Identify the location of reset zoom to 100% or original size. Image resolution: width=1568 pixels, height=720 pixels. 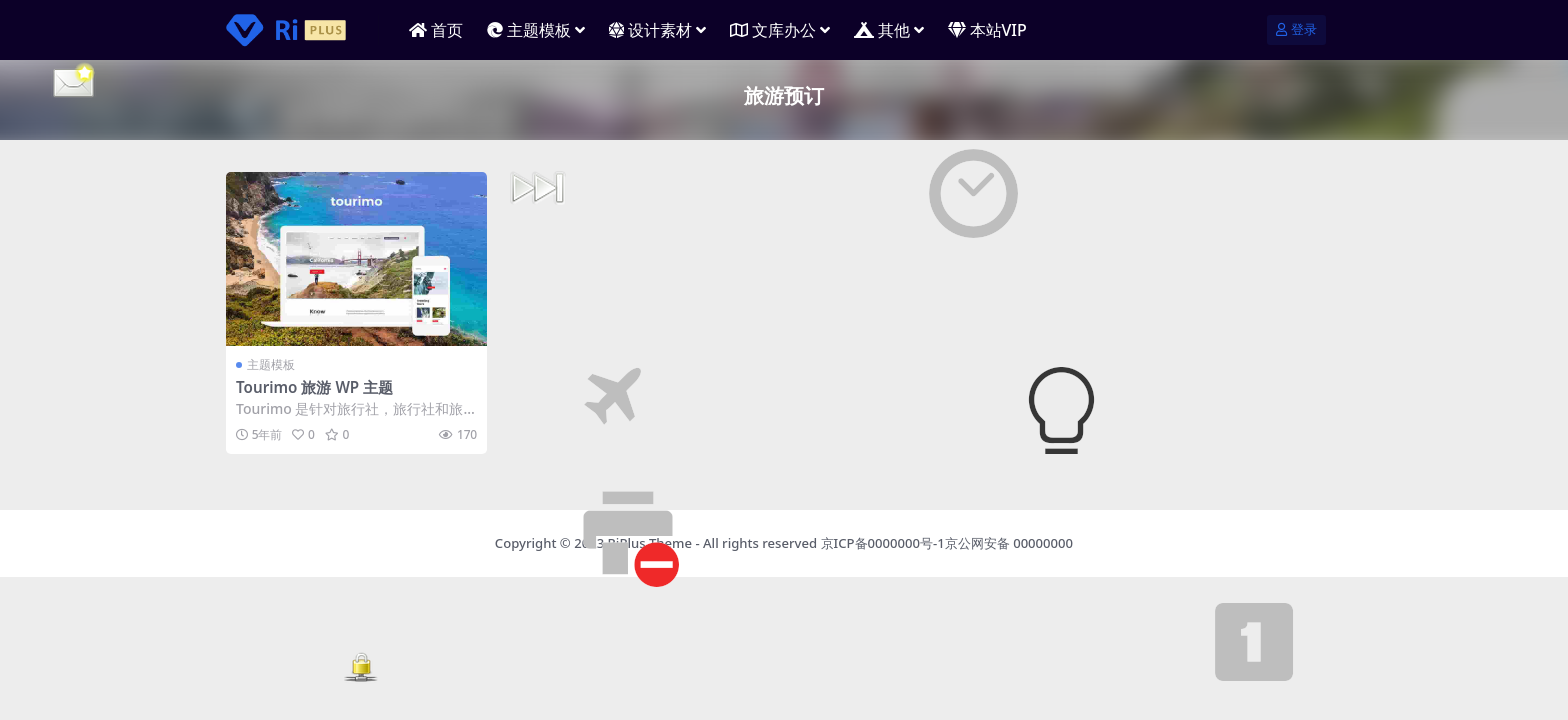
(1254, 642).